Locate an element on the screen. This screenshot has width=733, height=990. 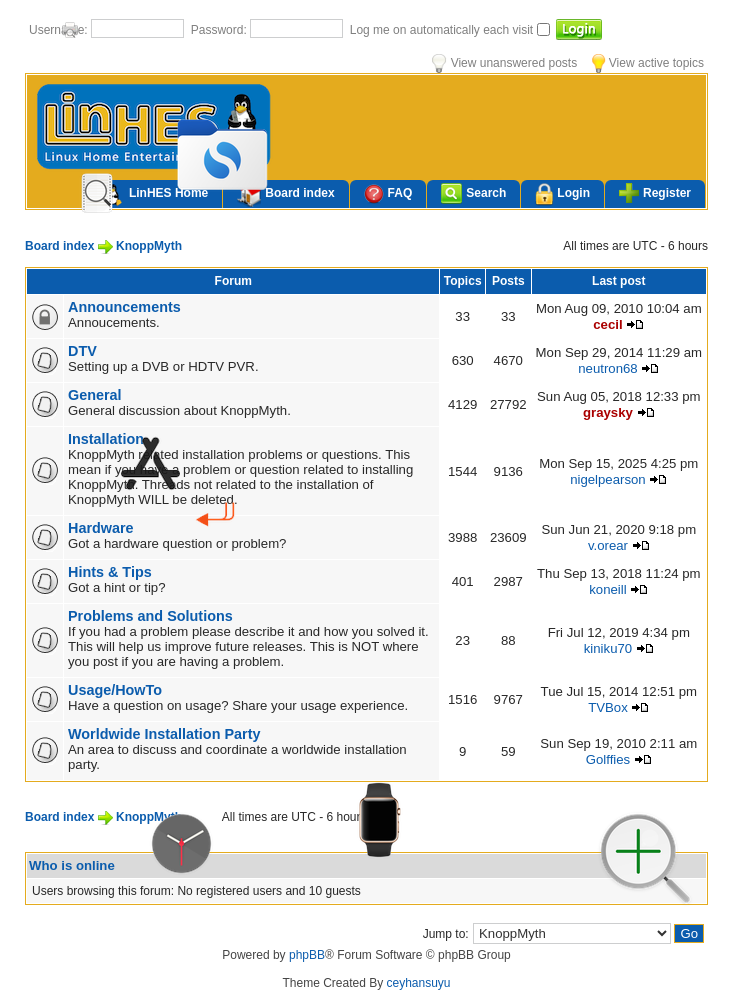
open the clock app is located at coordinates (181, 843).